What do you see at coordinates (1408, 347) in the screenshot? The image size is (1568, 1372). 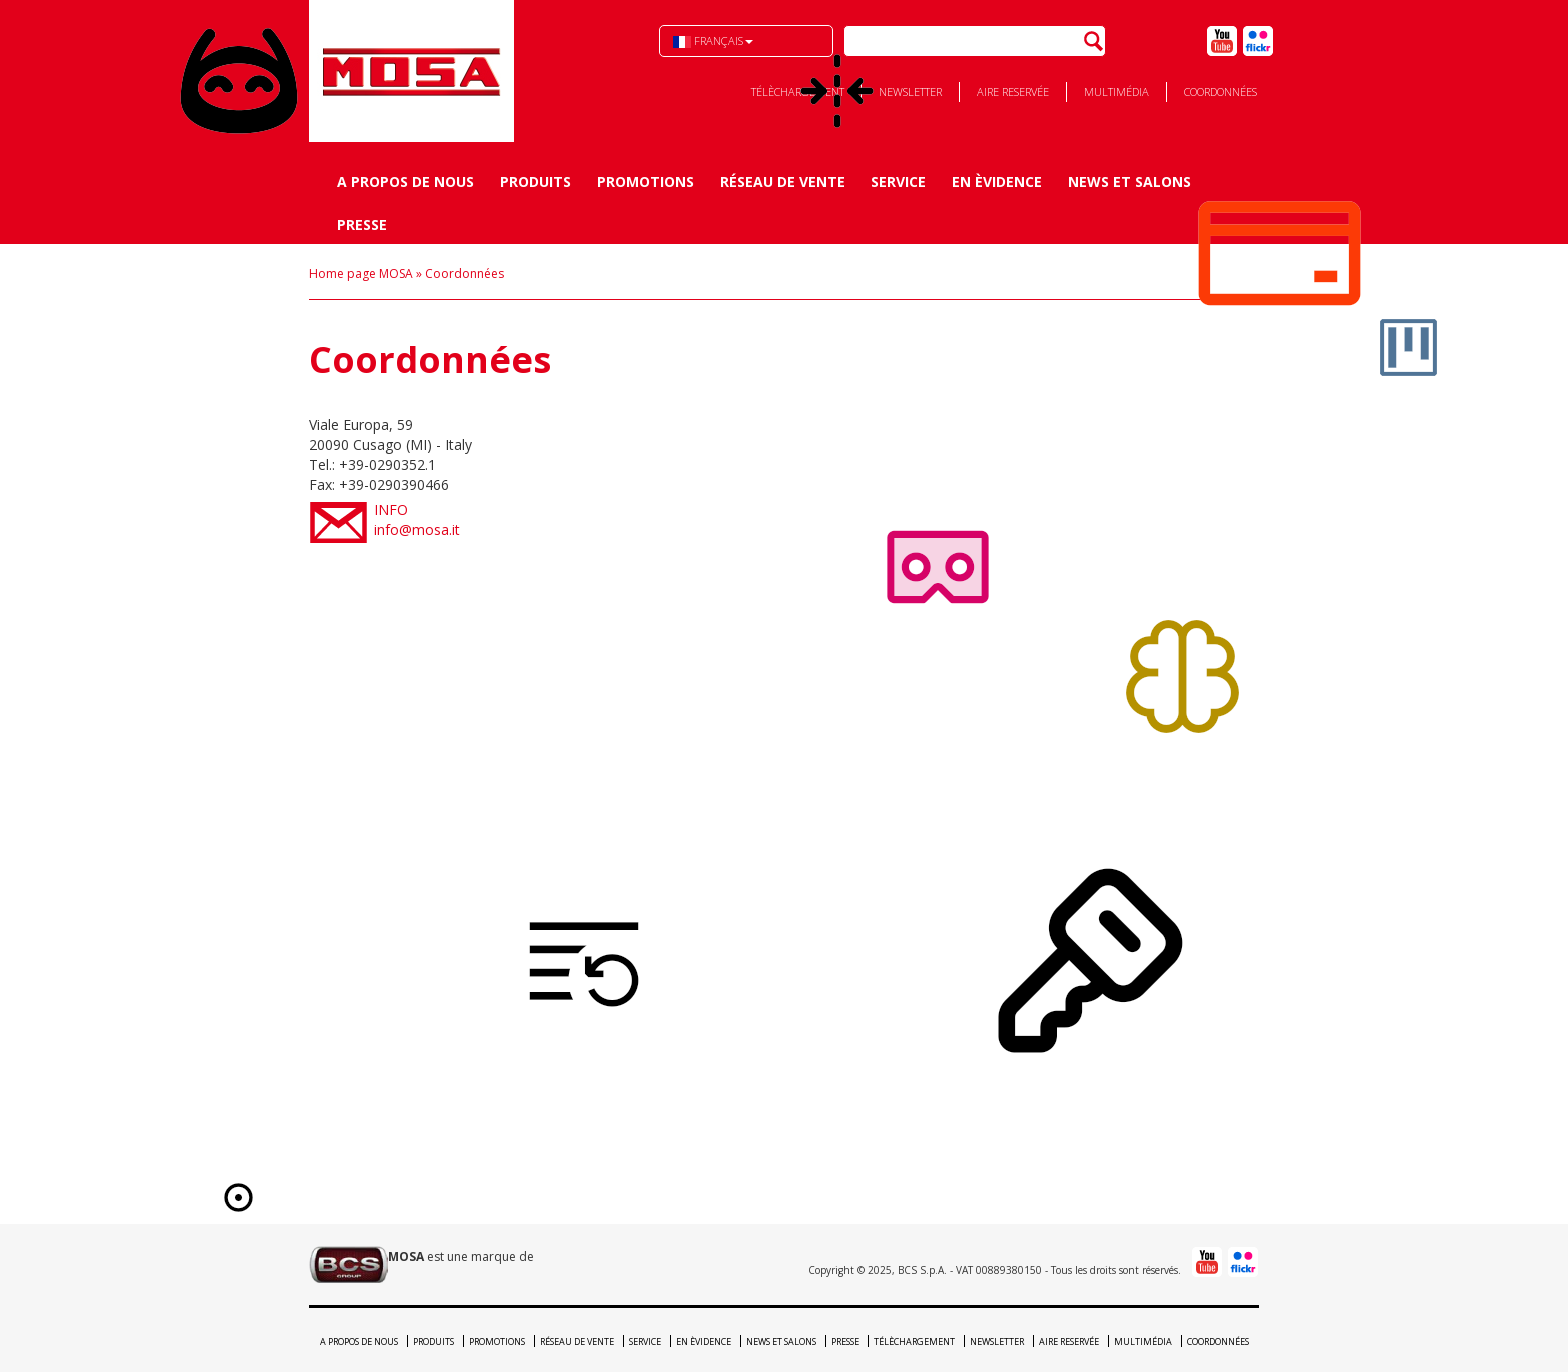 I see `open project panel` at bounding box center [1408, 347].